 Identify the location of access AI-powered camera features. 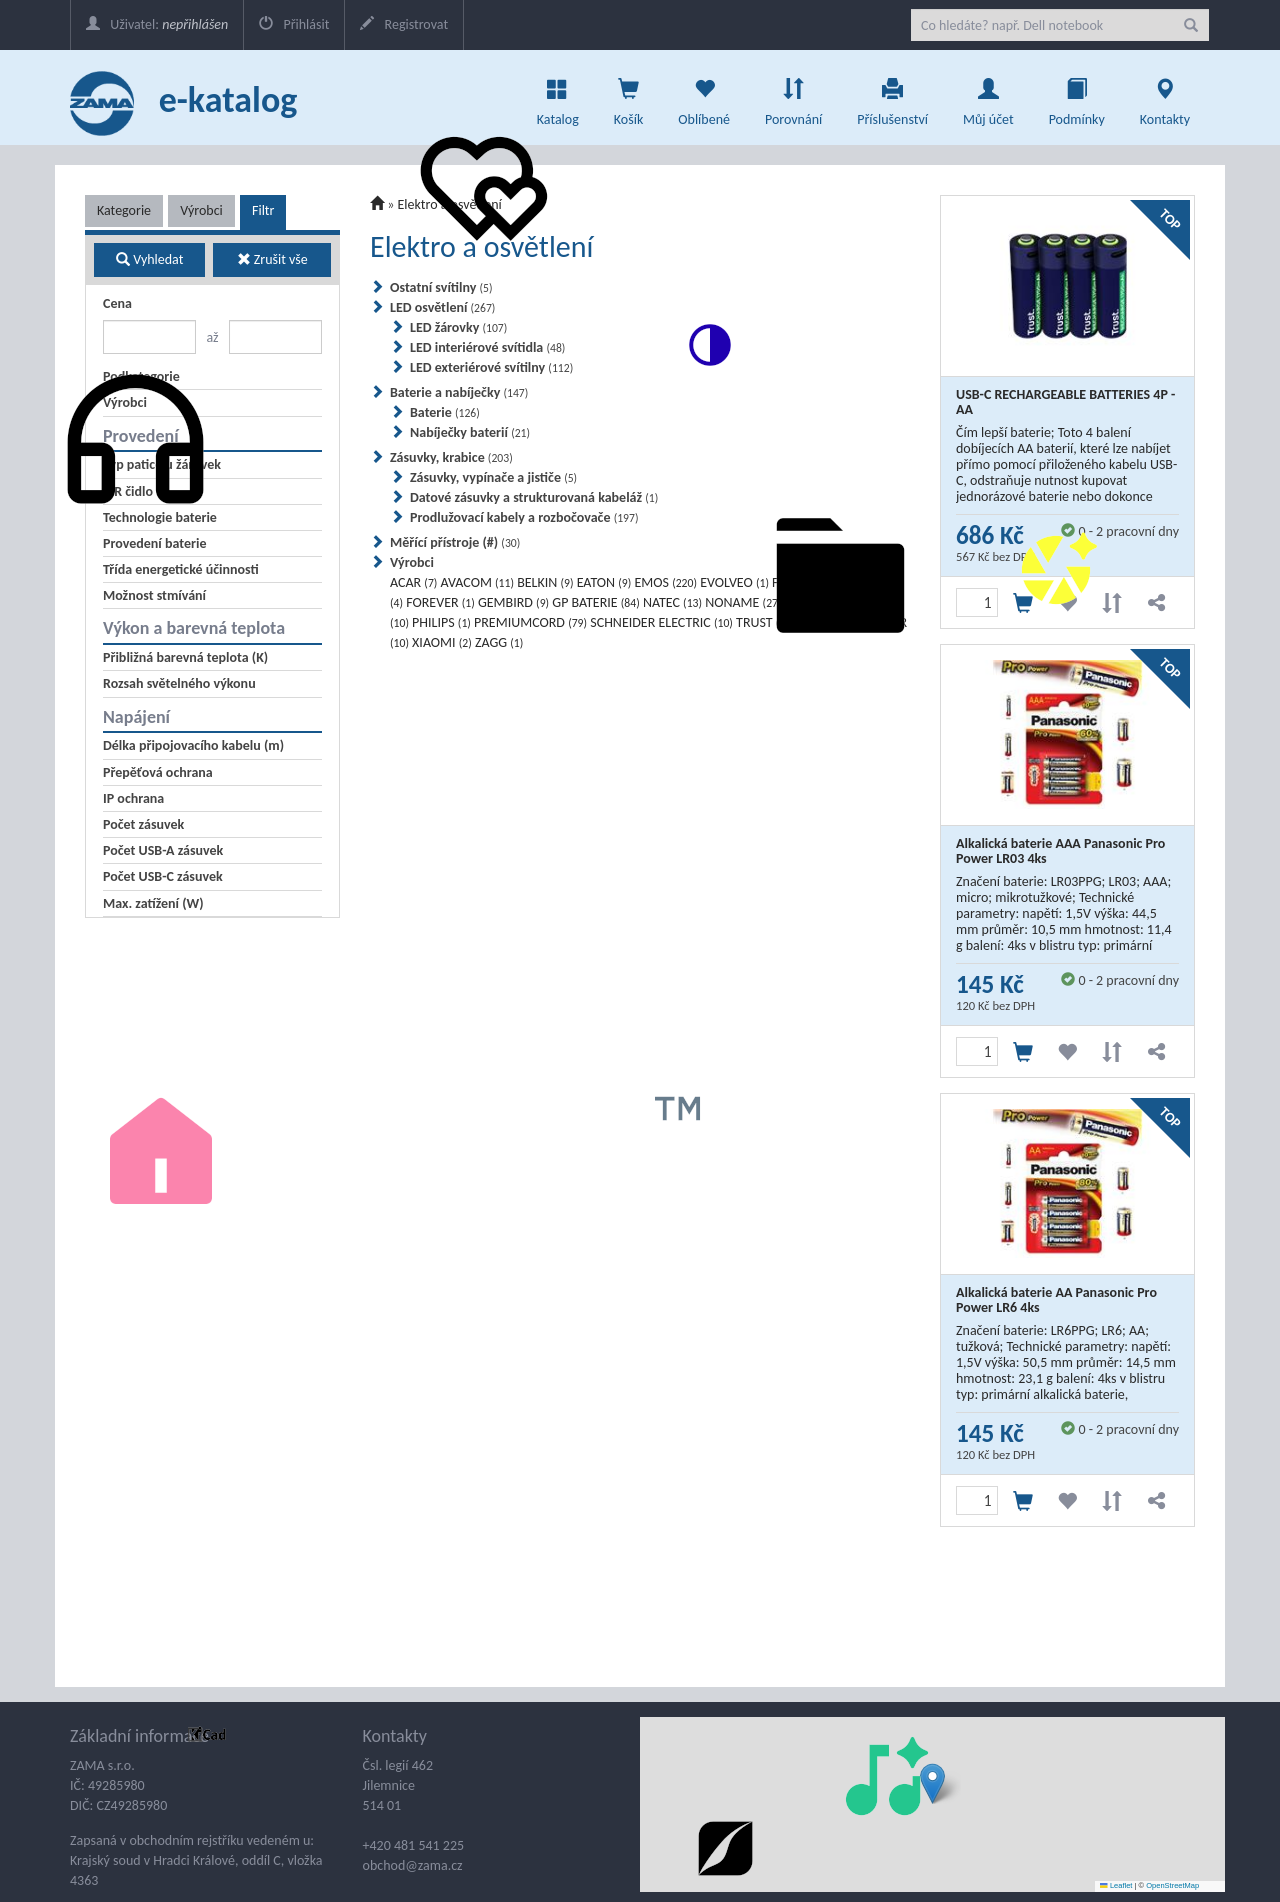
(1056, 570).